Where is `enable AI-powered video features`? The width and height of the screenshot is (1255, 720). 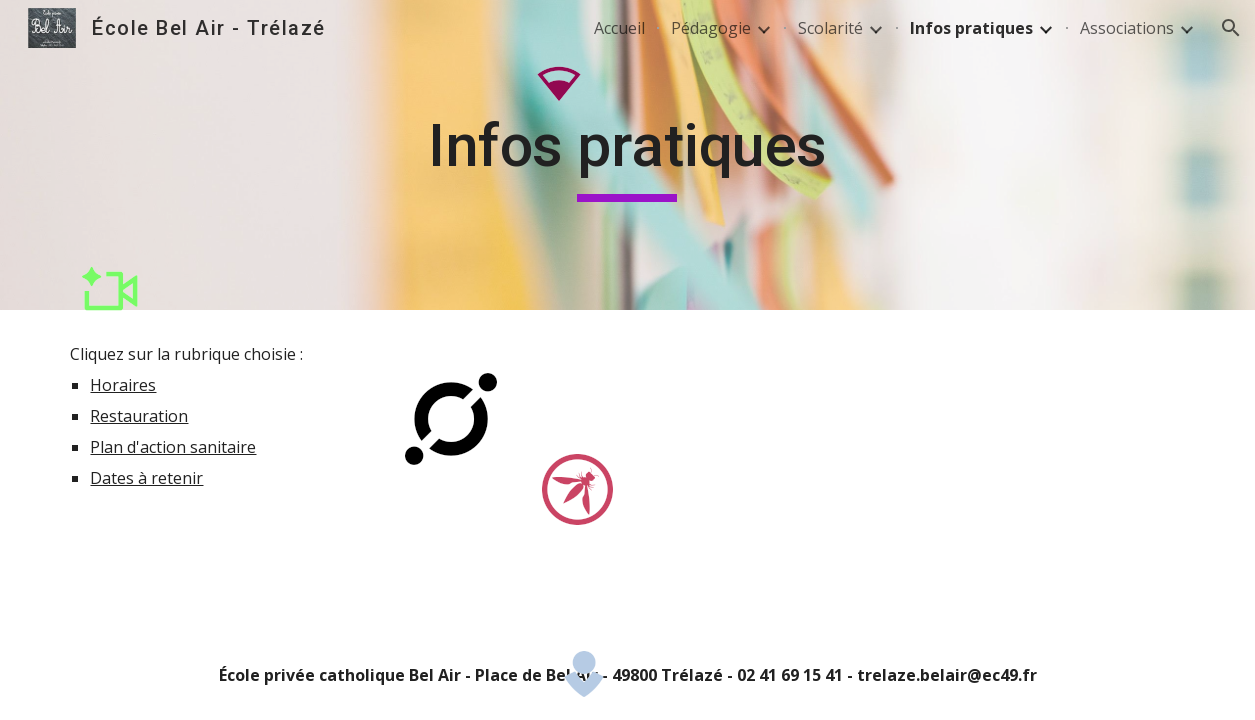 enable AI-powered video features is located at coordinates (111, 291).